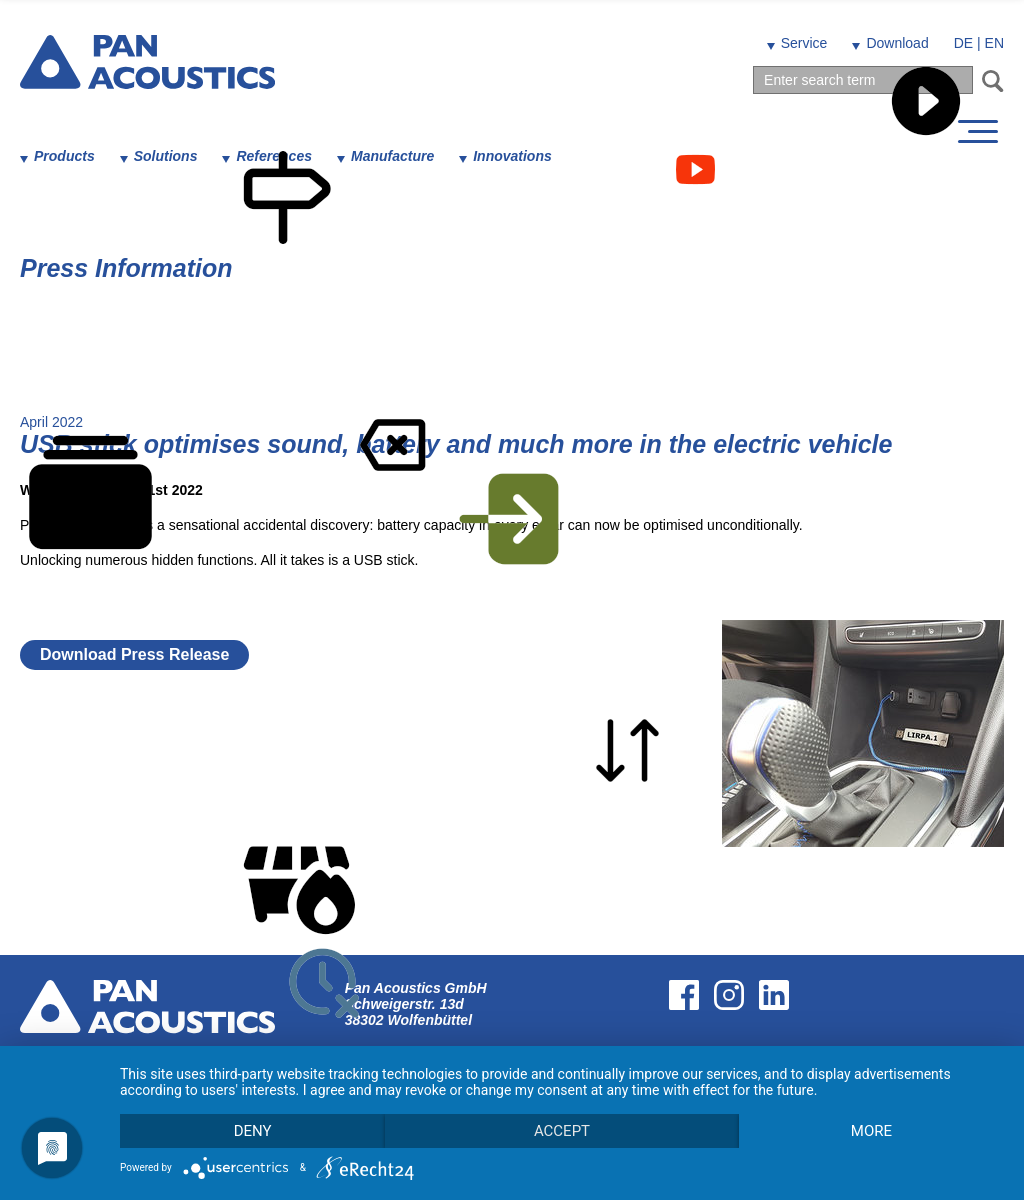 The height and width of the screenshot is (1200, 1024). I want to click on view project milestones, so click(284, 197).